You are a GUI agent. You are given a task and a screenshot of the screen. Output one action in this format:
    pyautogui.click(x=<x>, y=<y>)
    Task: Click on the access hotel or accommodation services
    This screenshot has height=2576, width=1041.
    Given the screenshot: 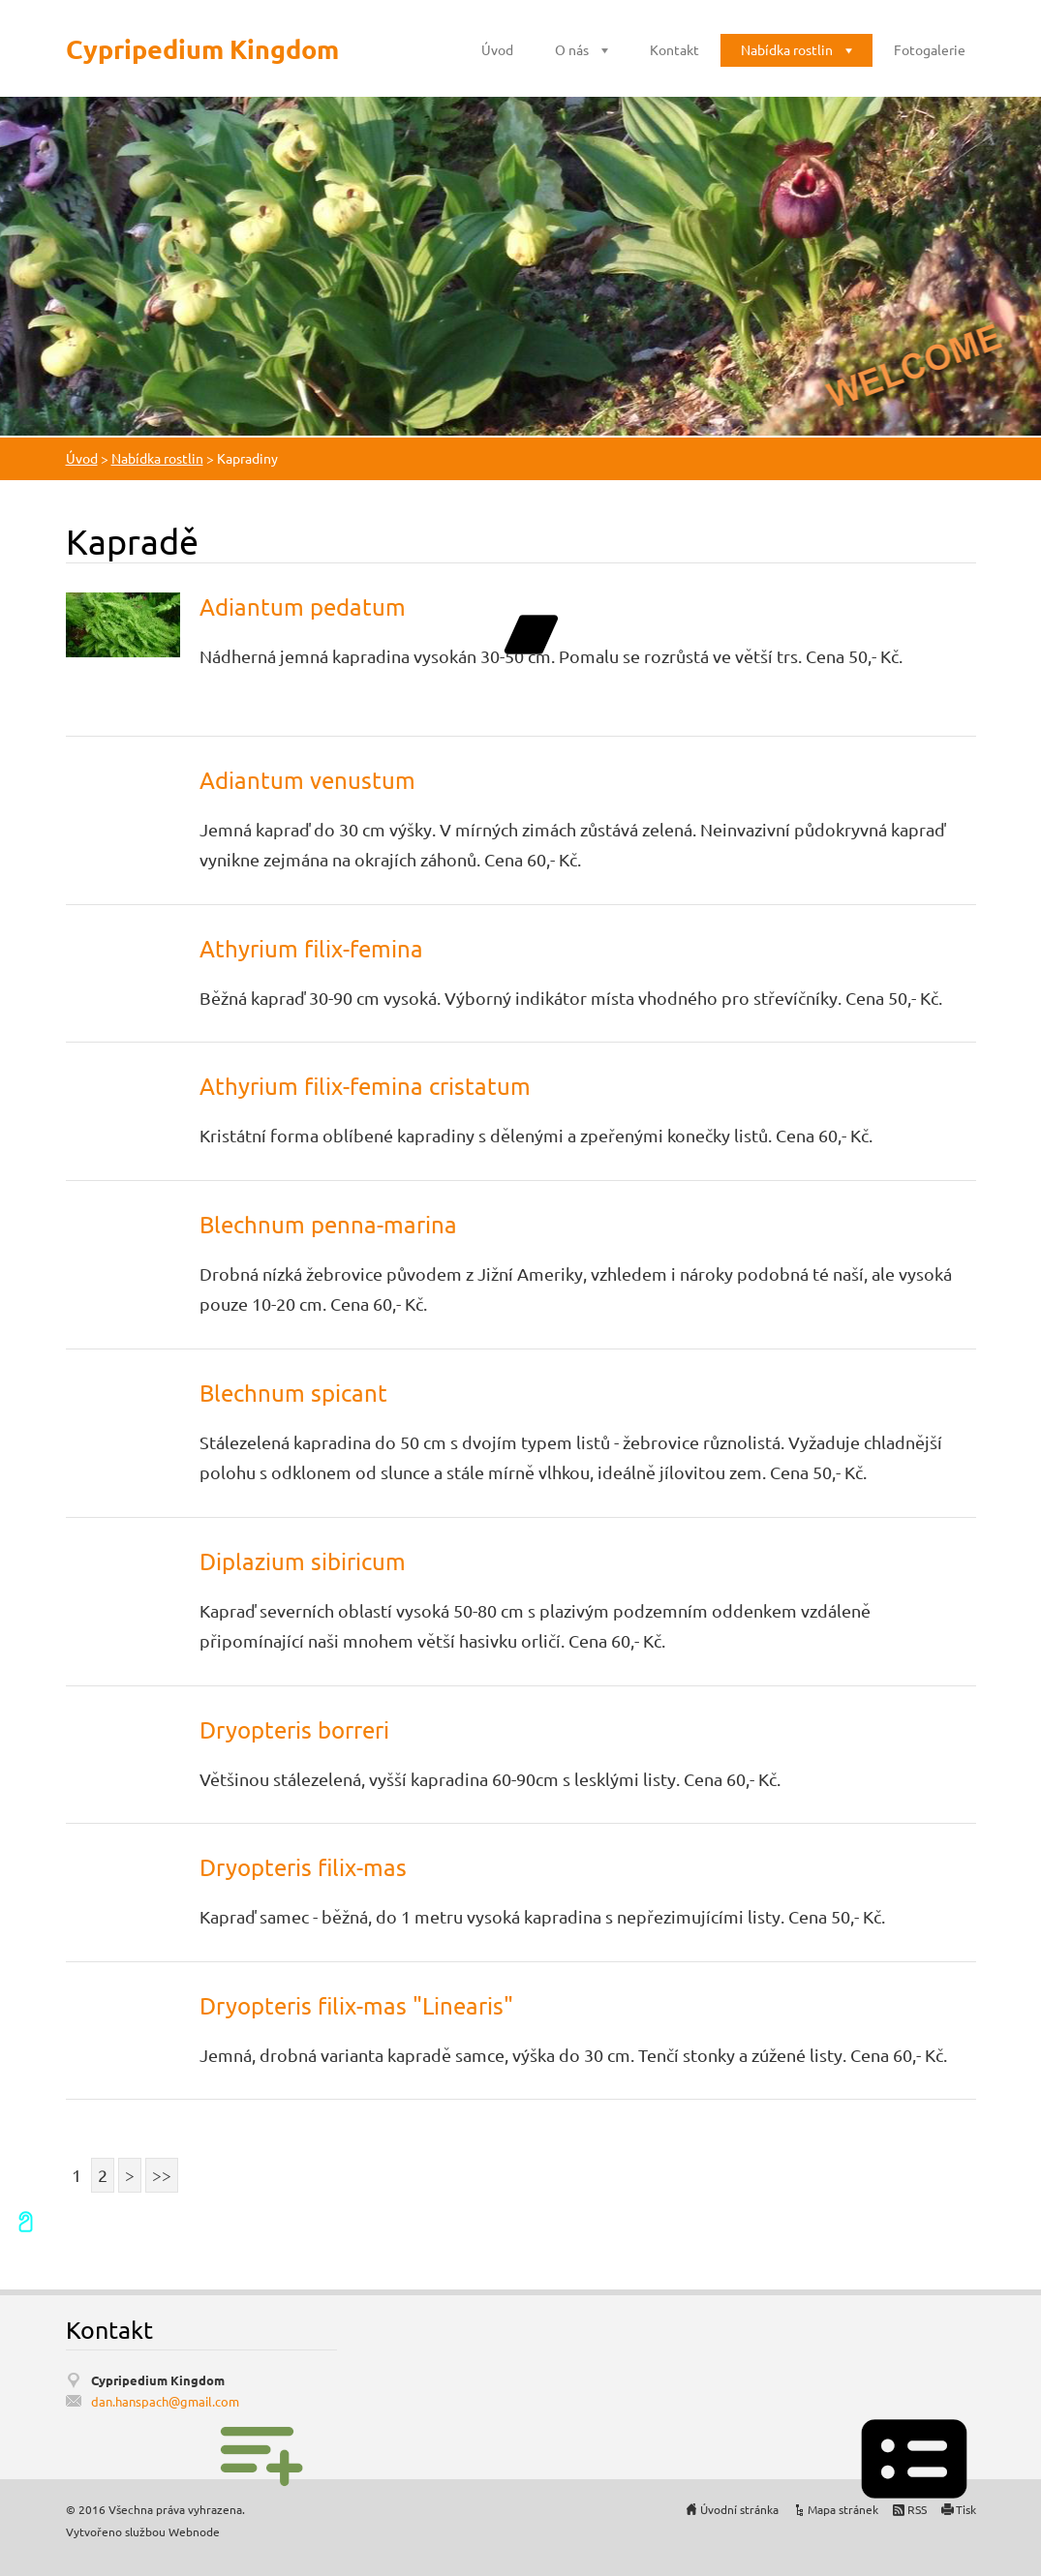 What is the action you would take?
    pyautogui.click(x=25, y=2222)
    